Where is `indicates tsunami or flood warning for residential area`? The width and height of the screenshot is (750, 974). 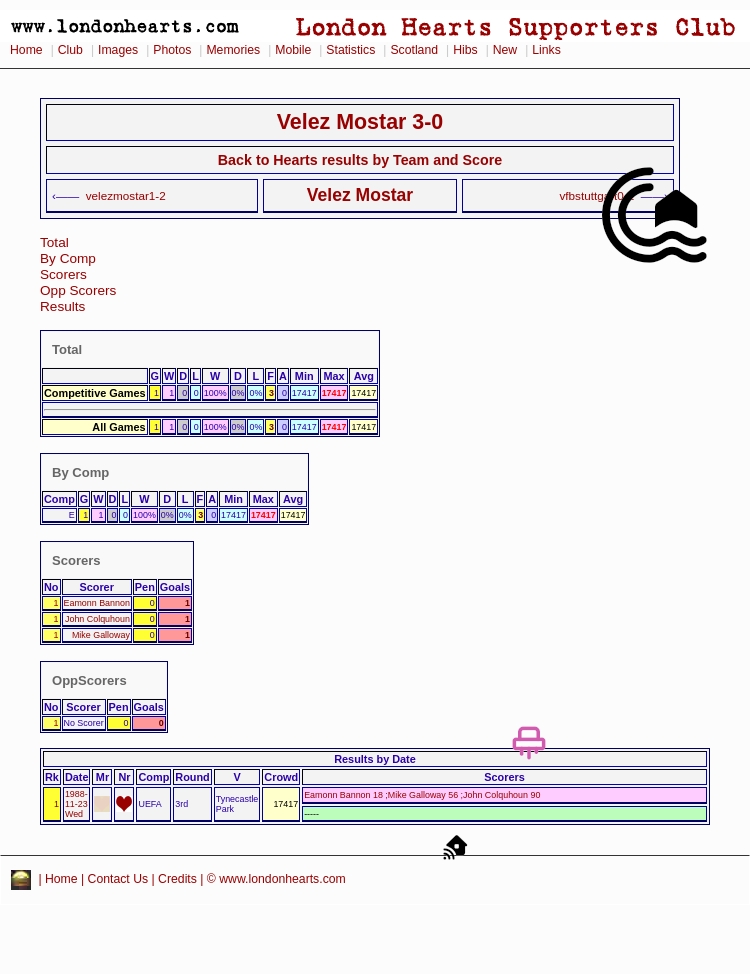 indicates tsunami or flood warning for residential area is located at coordinates (655, 215).